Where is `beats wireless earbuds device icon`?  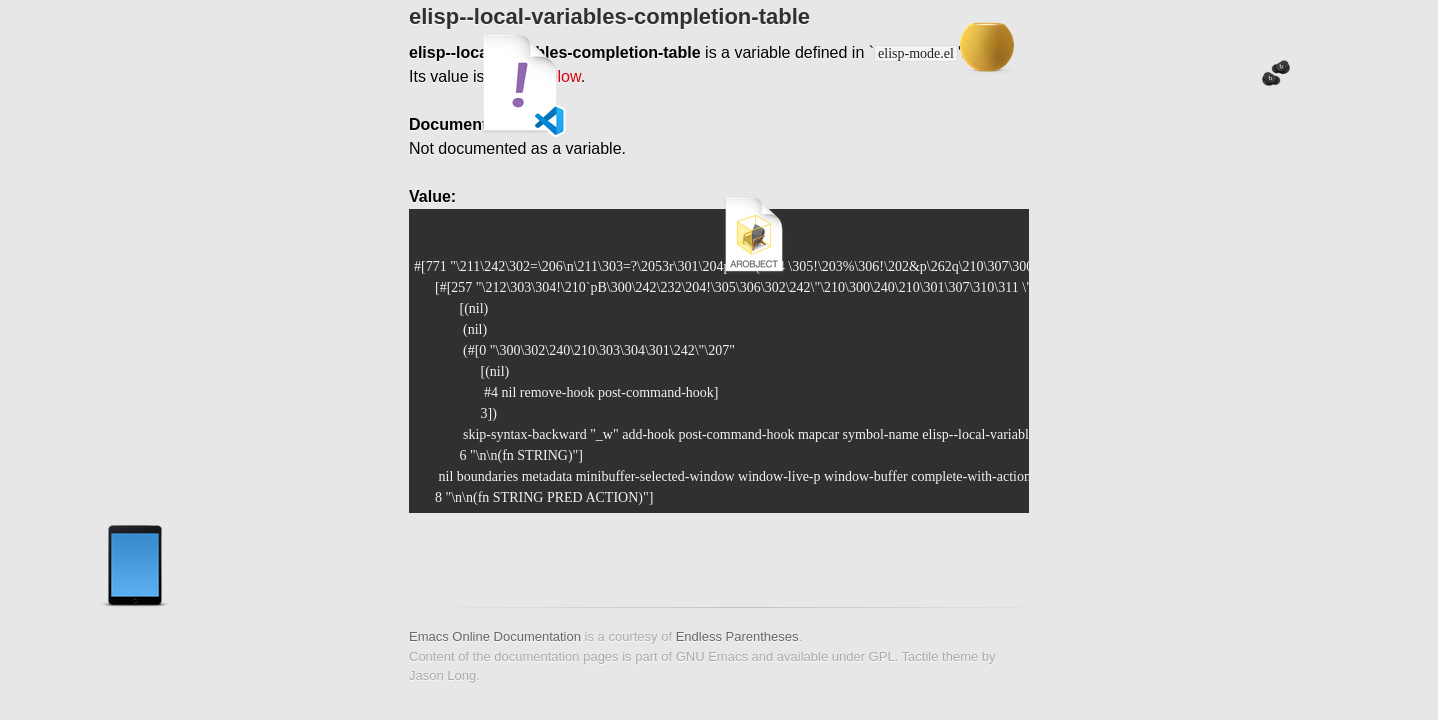
beats wireless earbuds device icon is located at coordinates (1276, 73).